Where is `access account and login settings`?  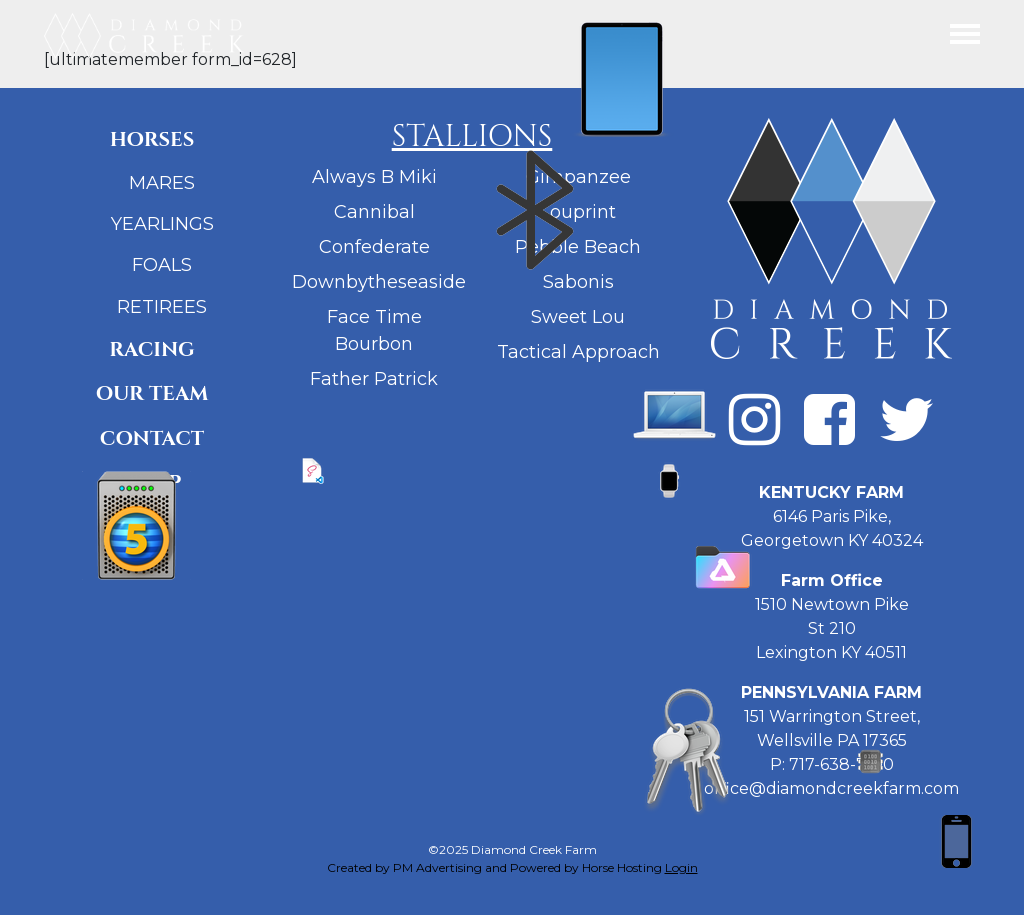
access account and login settings is located at coordinates (688, 753).